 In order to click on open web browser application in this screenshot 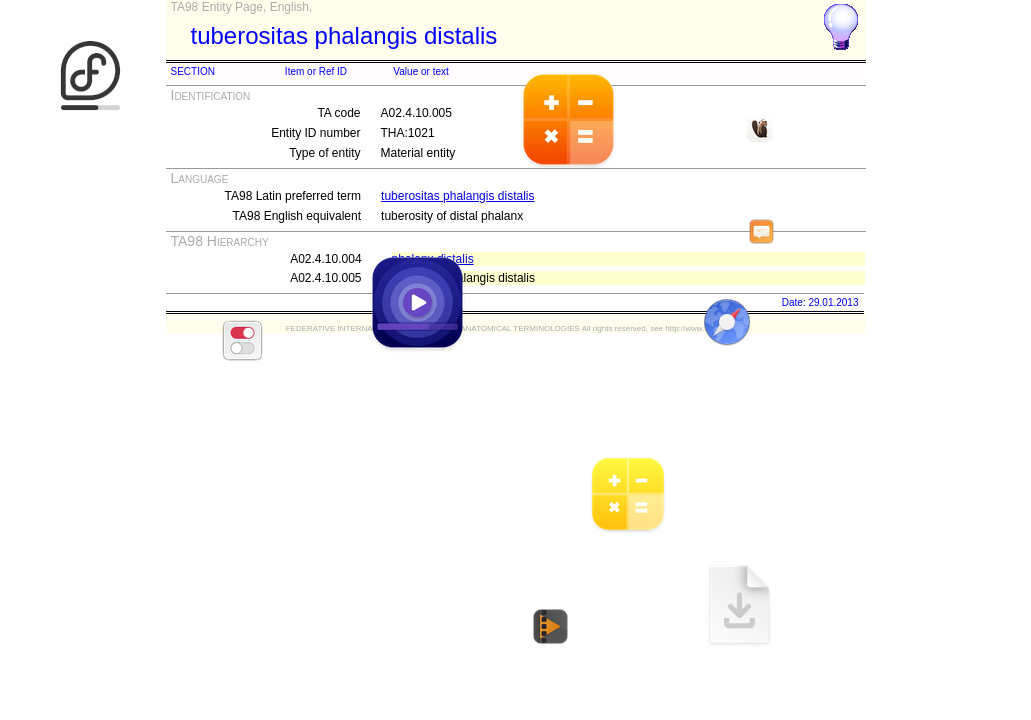, I will do `click(727, 322)`.